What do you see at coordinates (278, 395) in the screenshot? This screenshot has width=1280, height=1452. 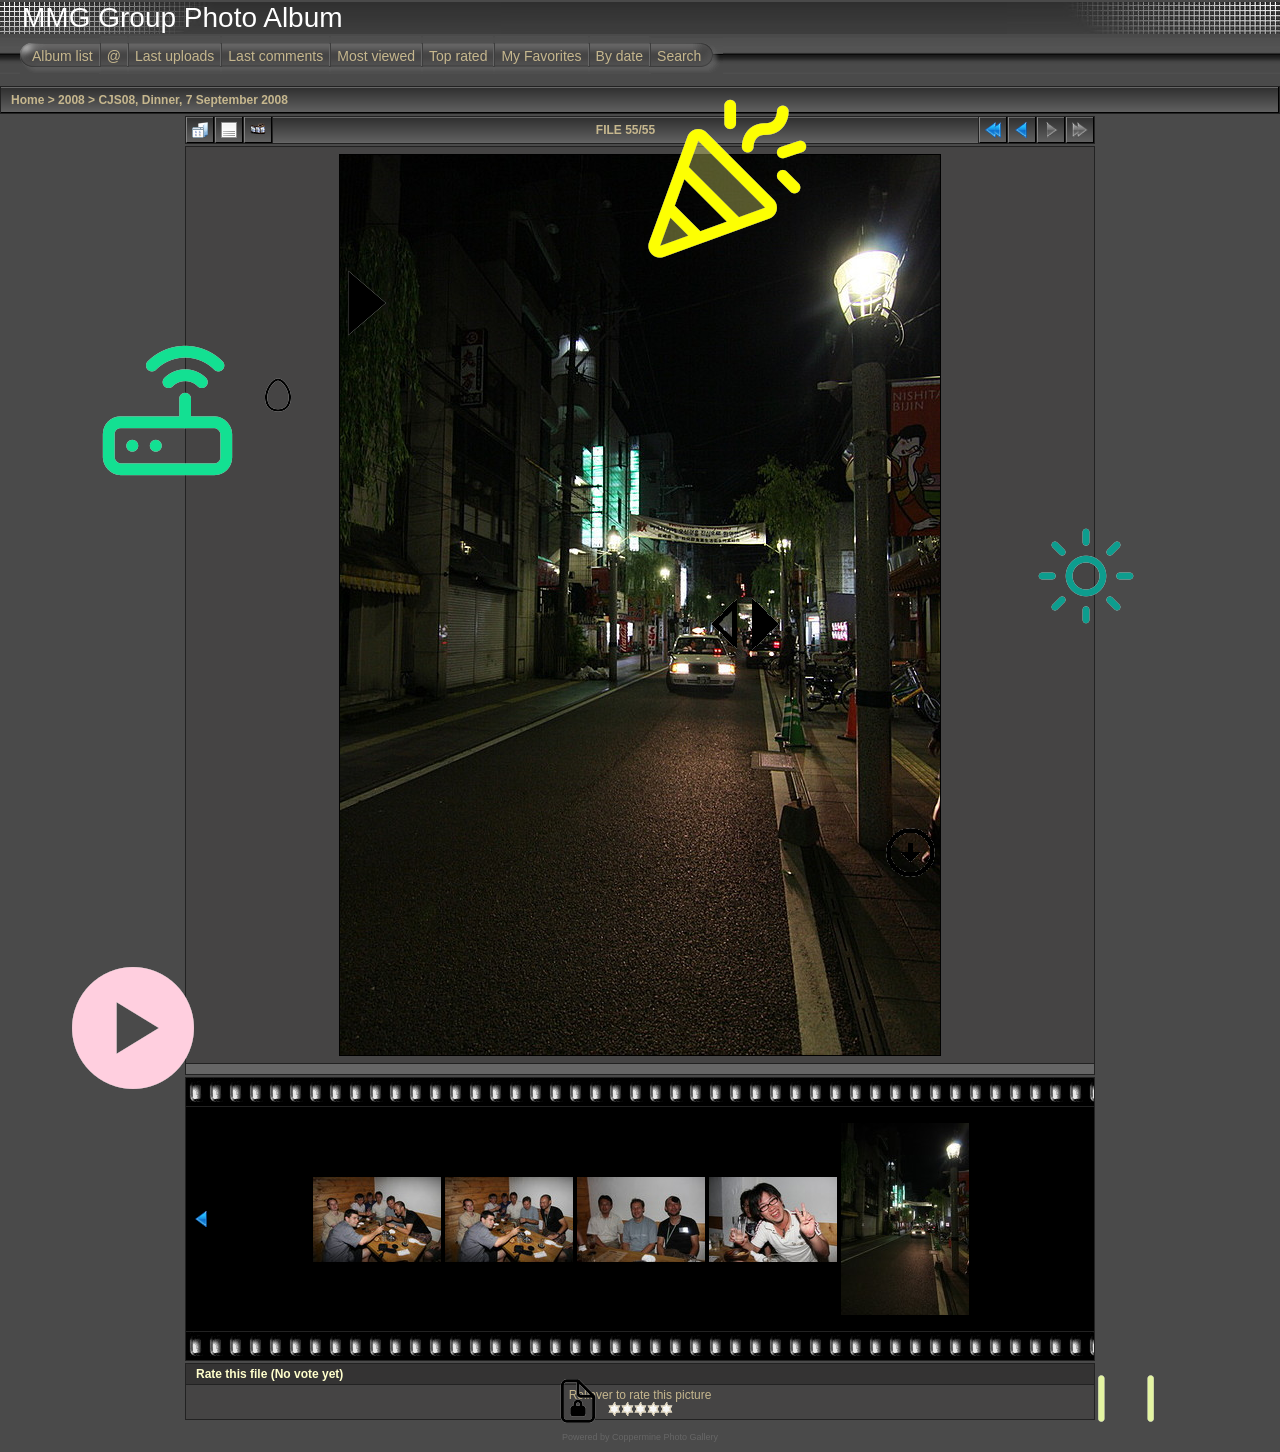 I see `indicates breakfast or food-related content` at bounding box center [278, 395].